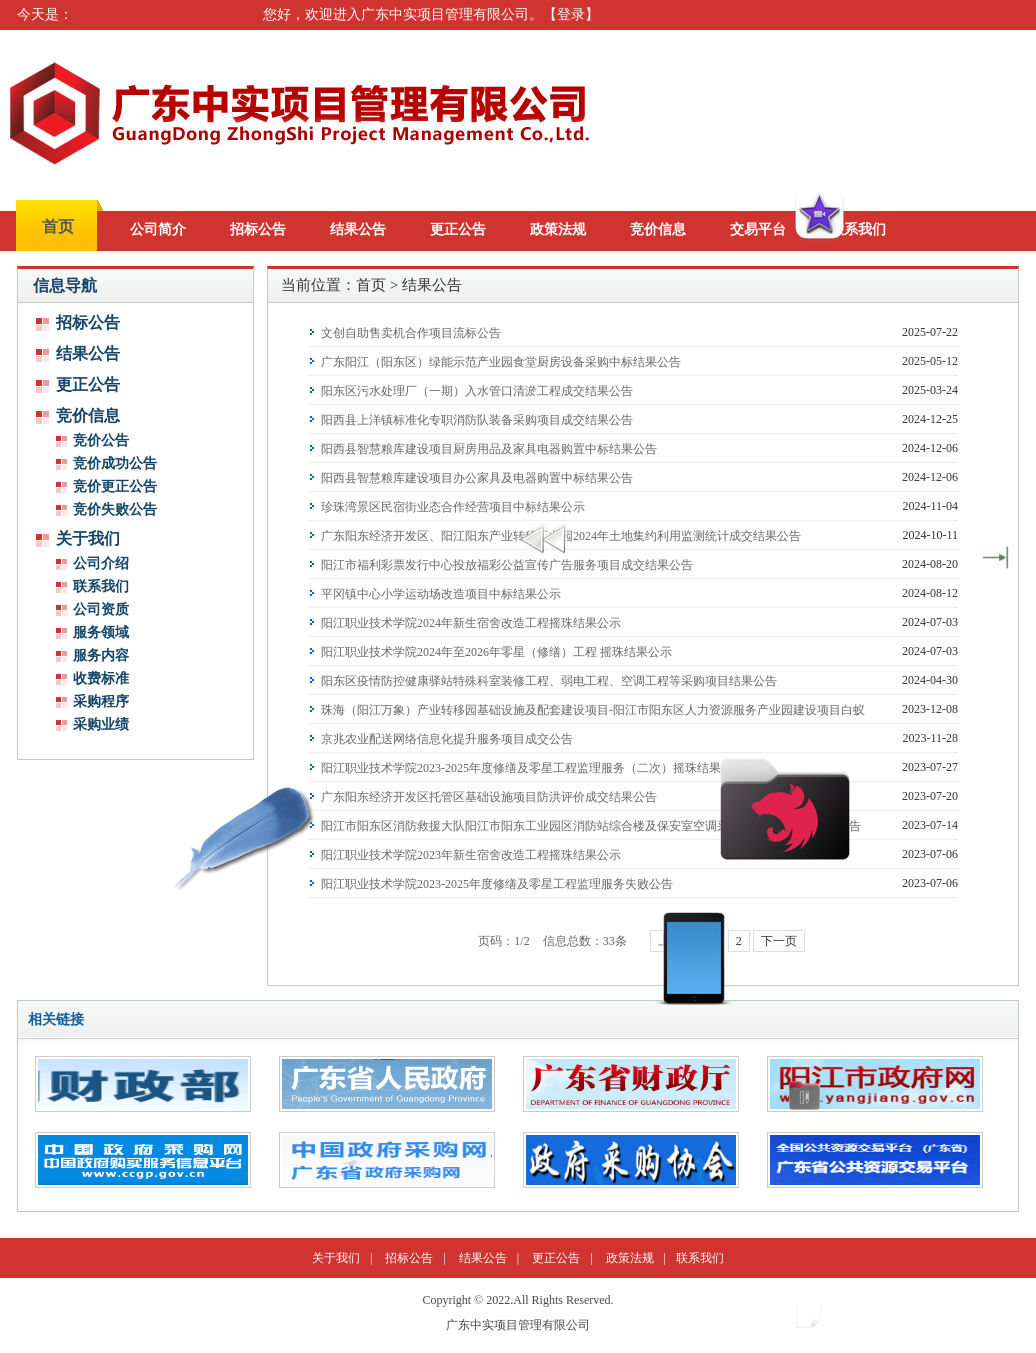  What do you see at coordinates (542, 539) in the screenshot?
I see `rewind or seek backward in media playback` at bounding box center [542, 539].